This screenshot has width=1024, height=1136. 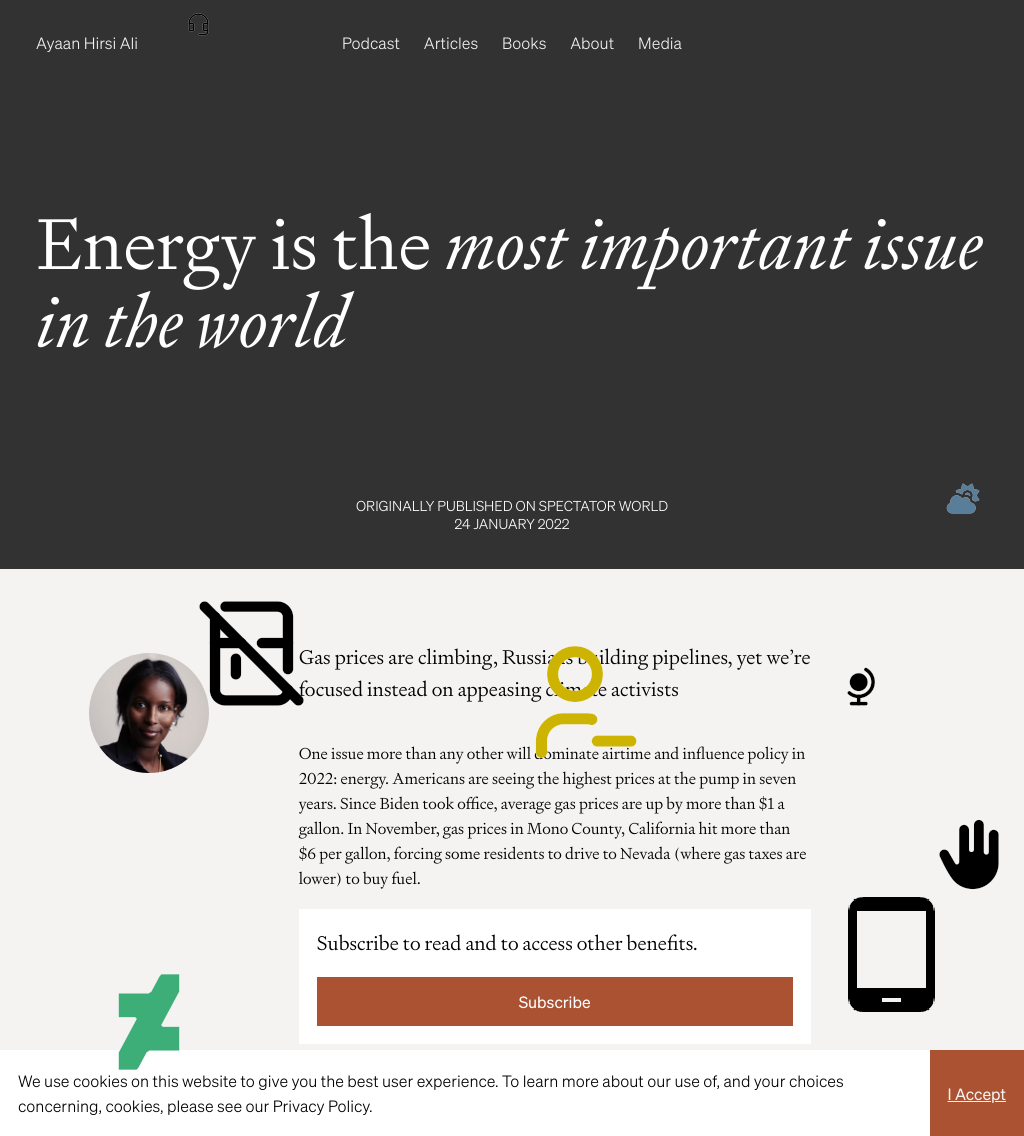 What do you see at coordinates (251, 653) in the screenshot?
I see `refrigerator or cooling feature disabled` at bounding box center [251, 653].